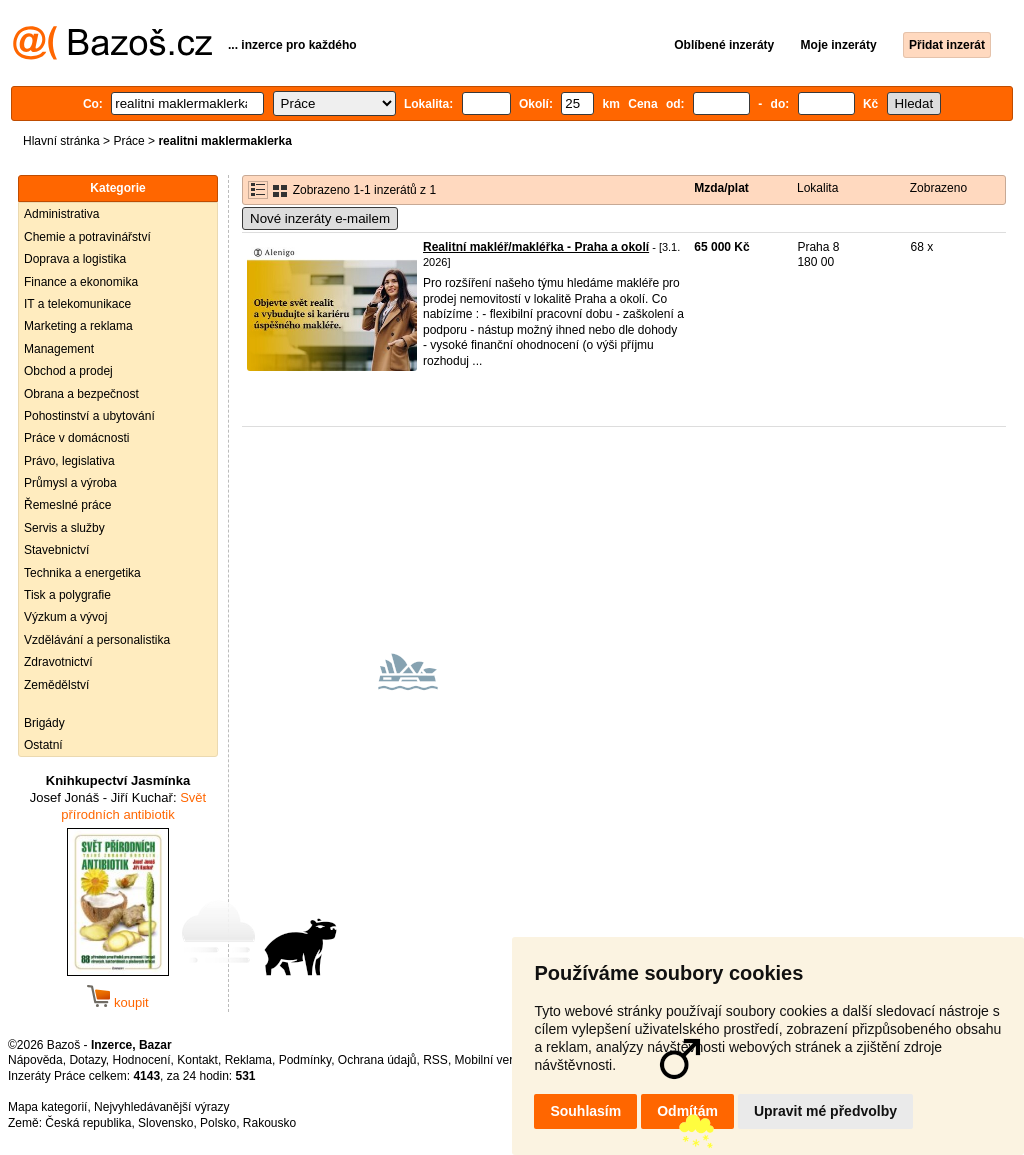  Describe the element at coordinates (680, 1059) in the screenshot. I see `indicates male gender option` at that location.